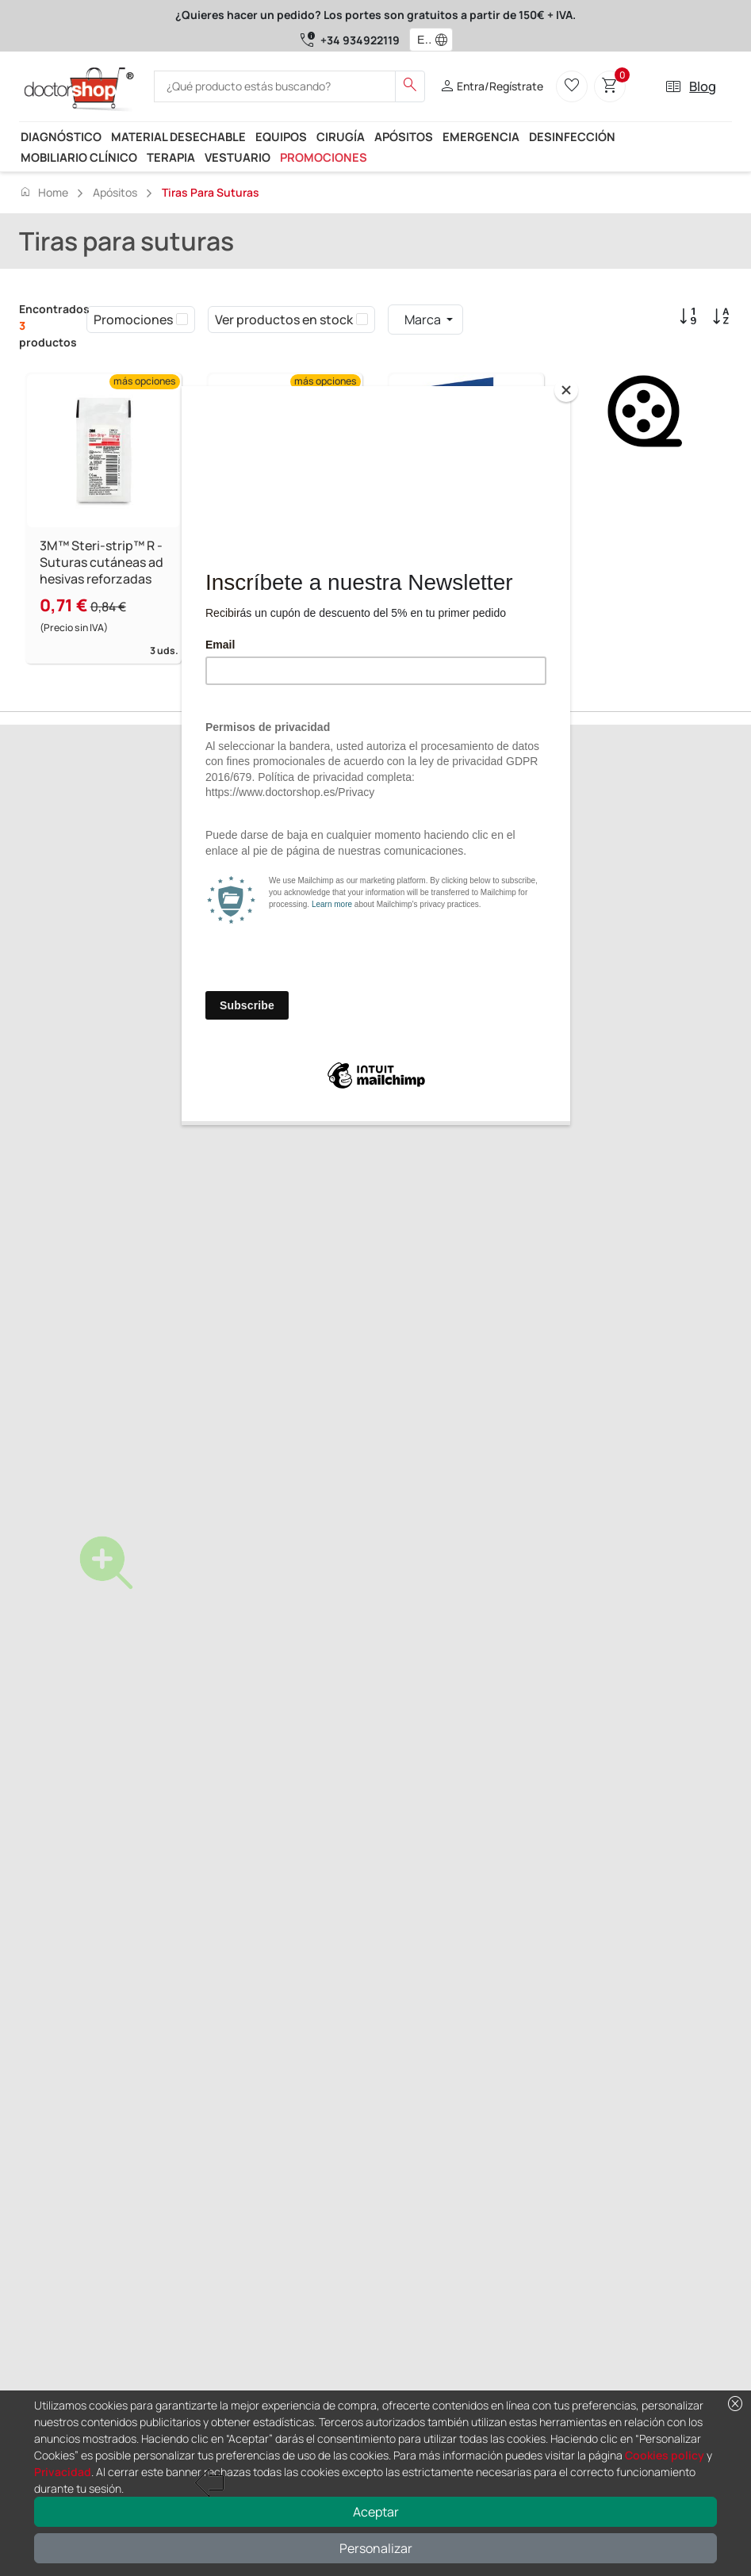  What do you see at coordinates (210, 2482) in the screenshot?
I see `go back to the previous screen` at bounding box center [210, 2482].